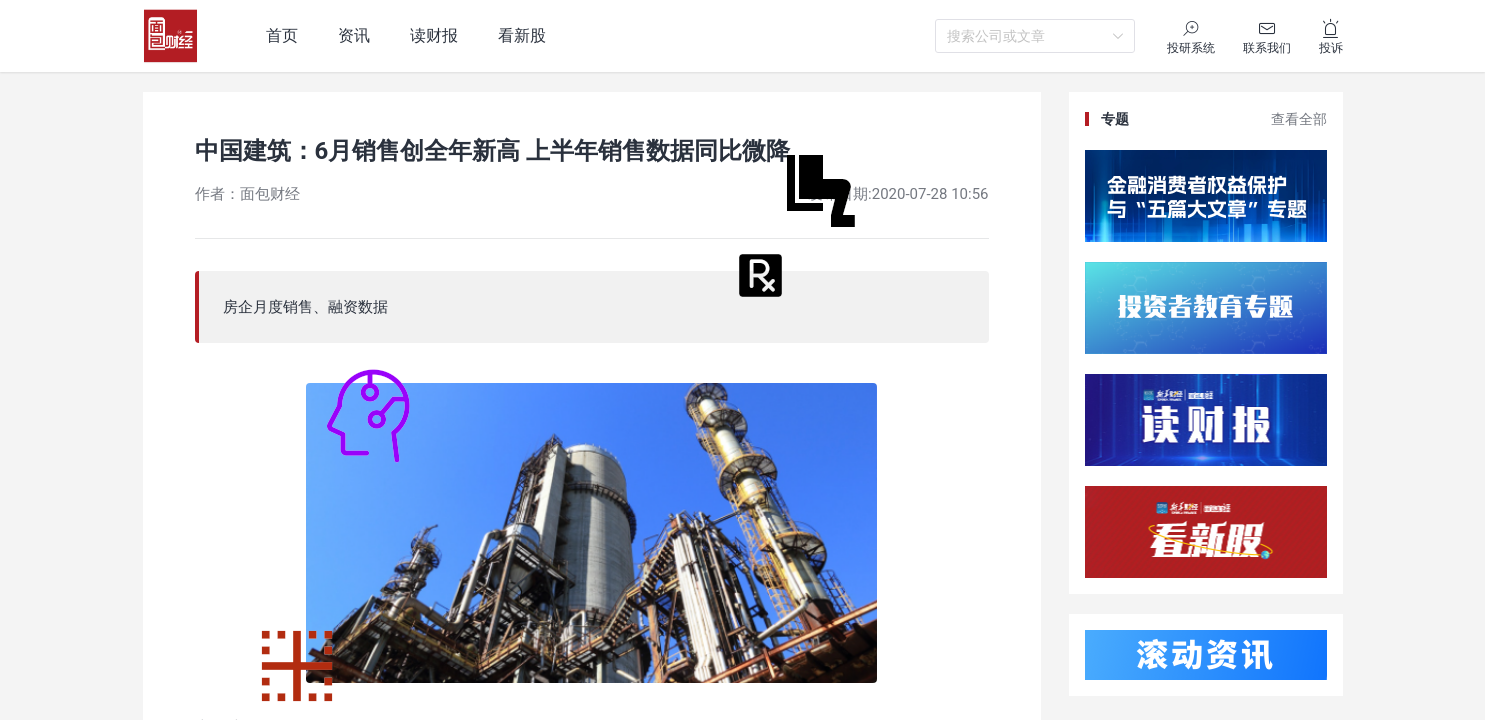  What do you see at coordinates (370, 416) in the screenshot?
I see `access AI or machine learning features` at bounding box center [370, 416].